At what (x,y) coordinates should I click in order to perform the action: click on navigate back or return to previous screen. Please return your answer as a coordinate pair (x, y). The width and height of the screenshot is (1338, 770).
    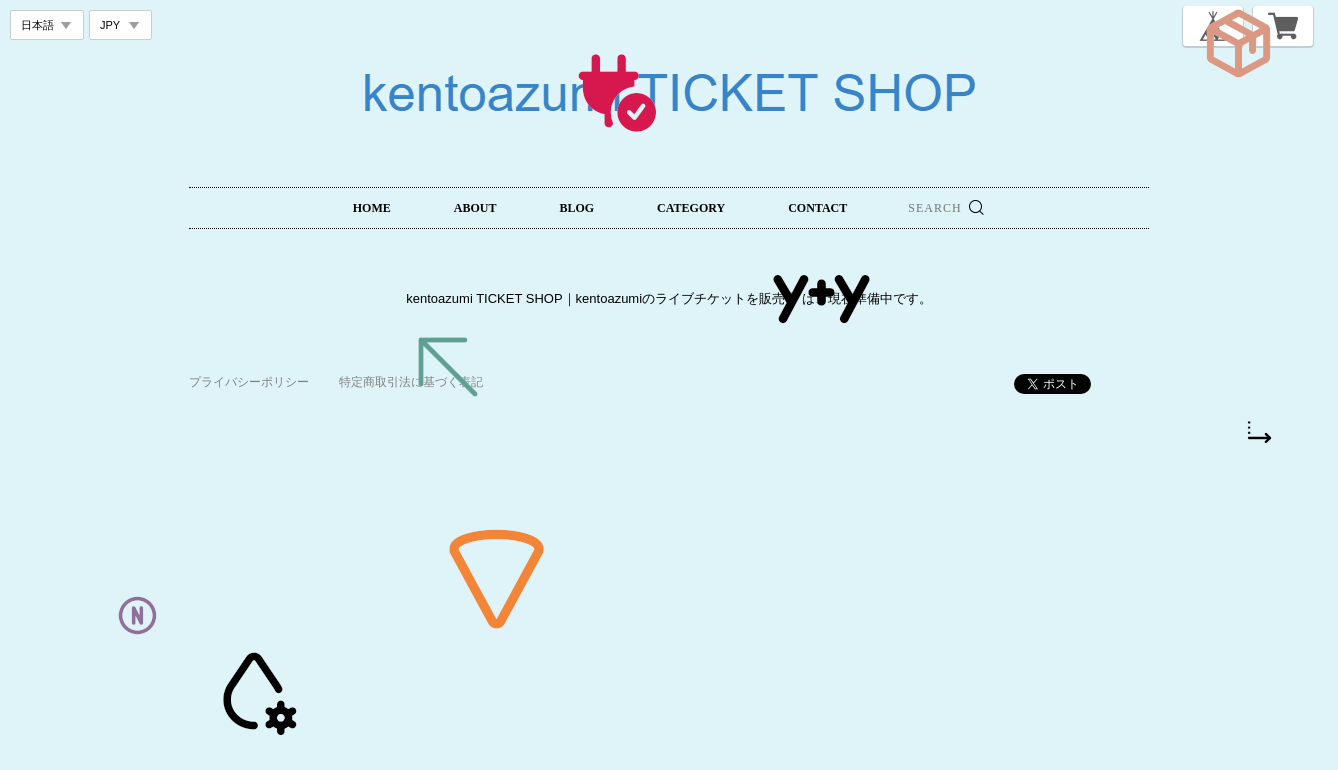
    Looking at the image, I should click on (448, 367).